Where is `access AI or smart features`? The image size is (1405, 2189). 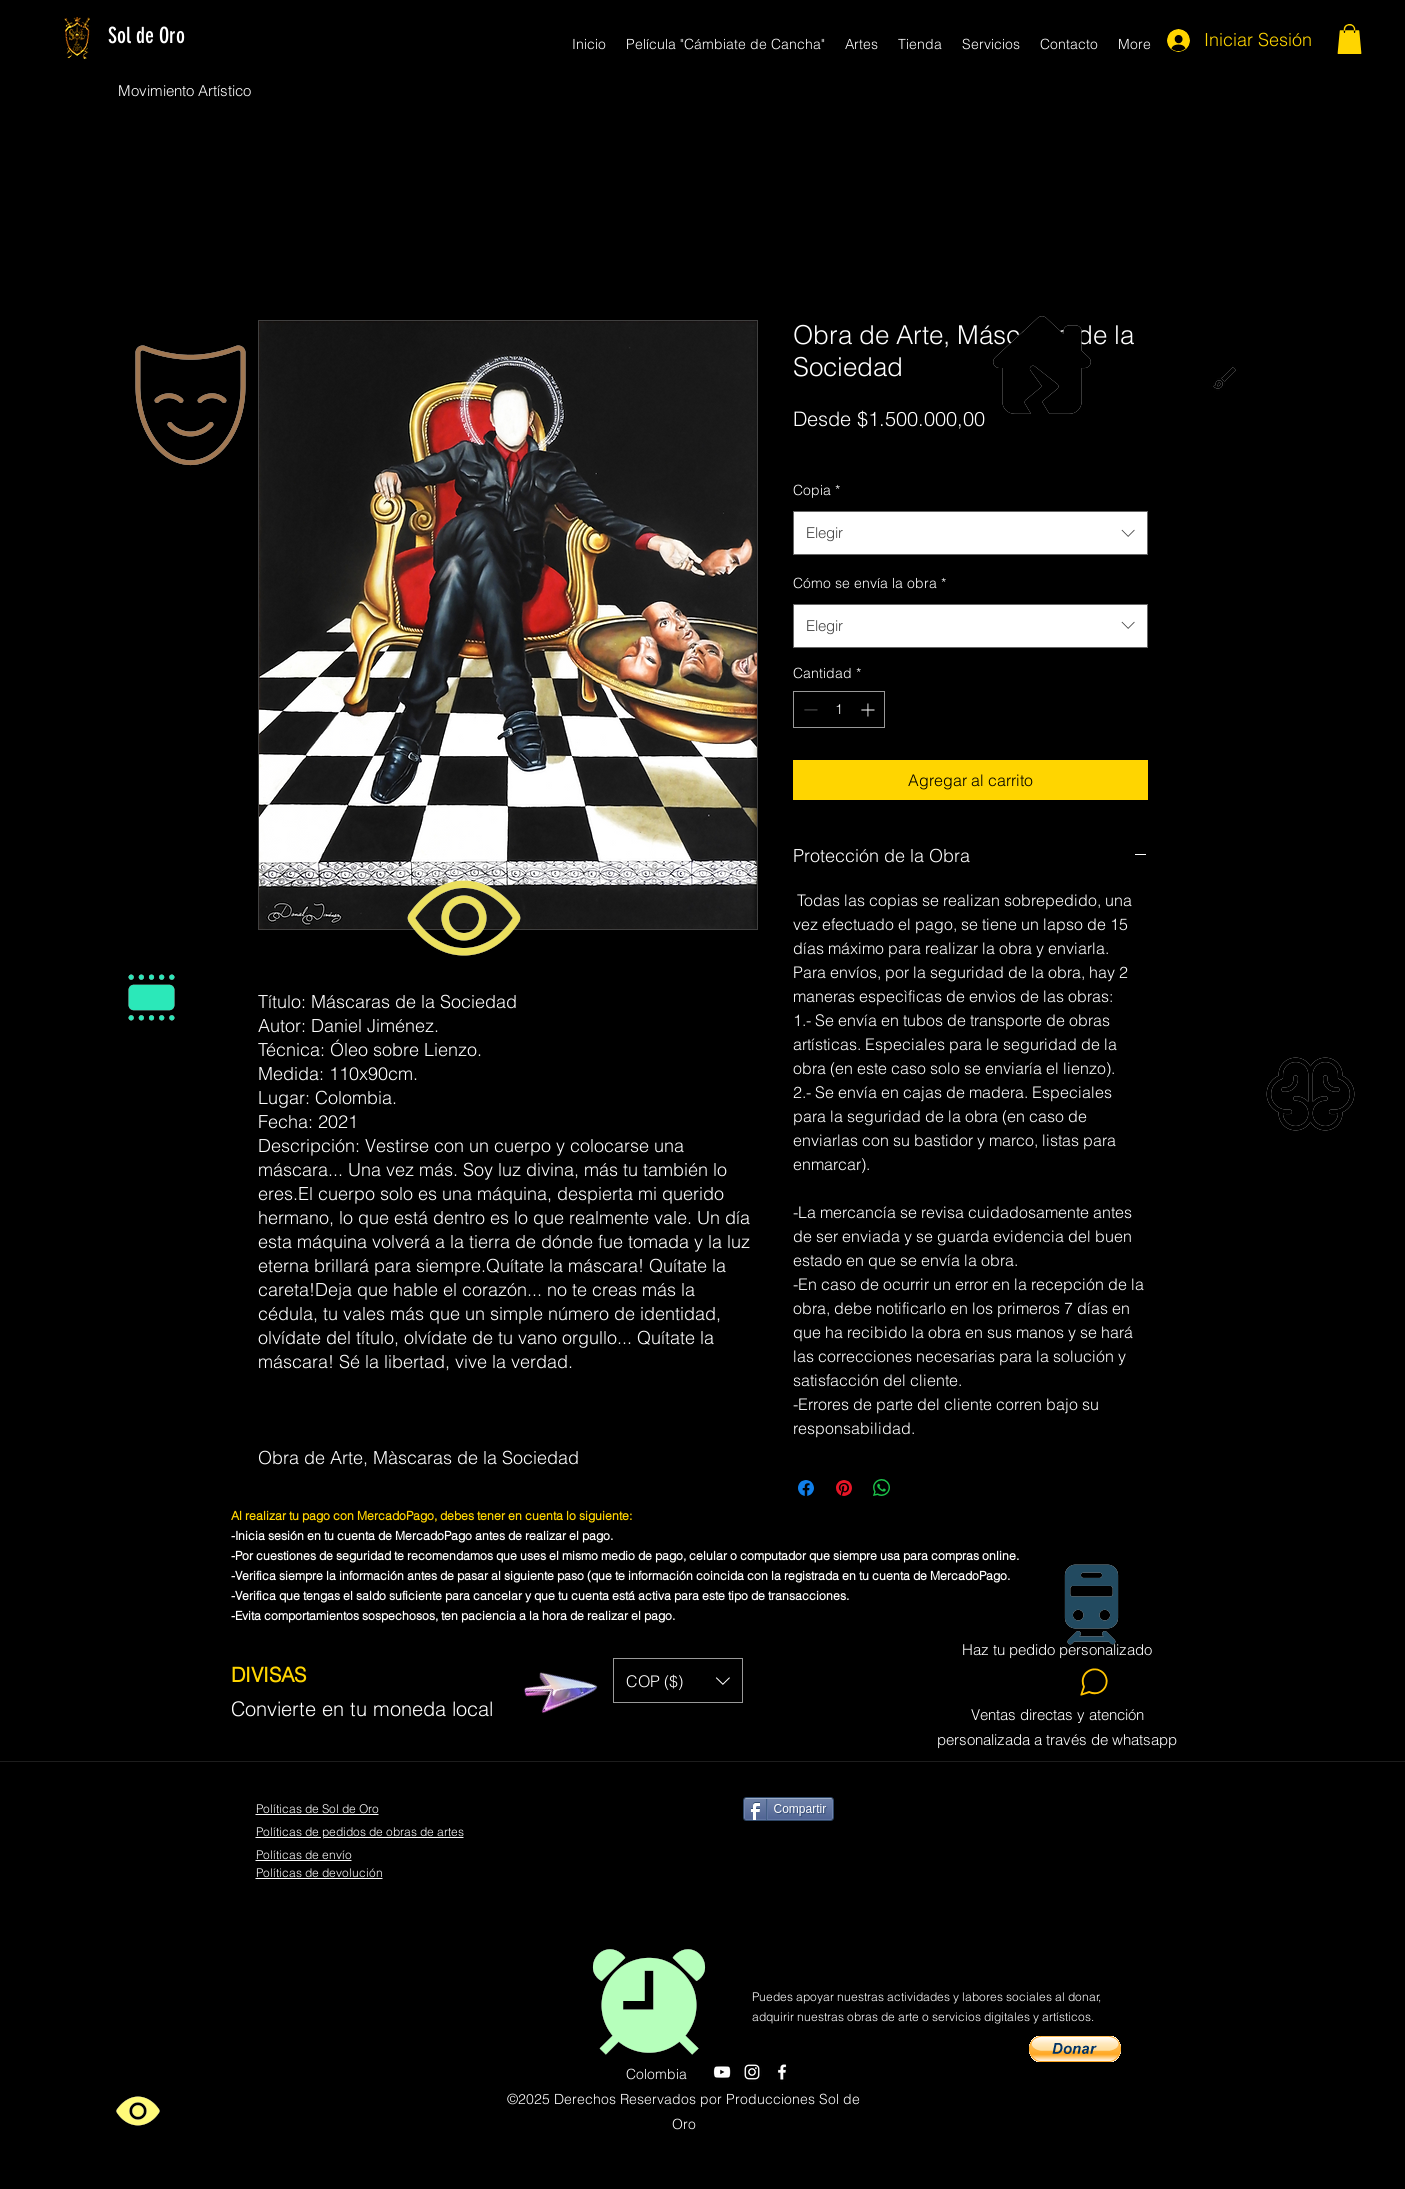 access AI or smart features is located at coordinates (1310, 1095).